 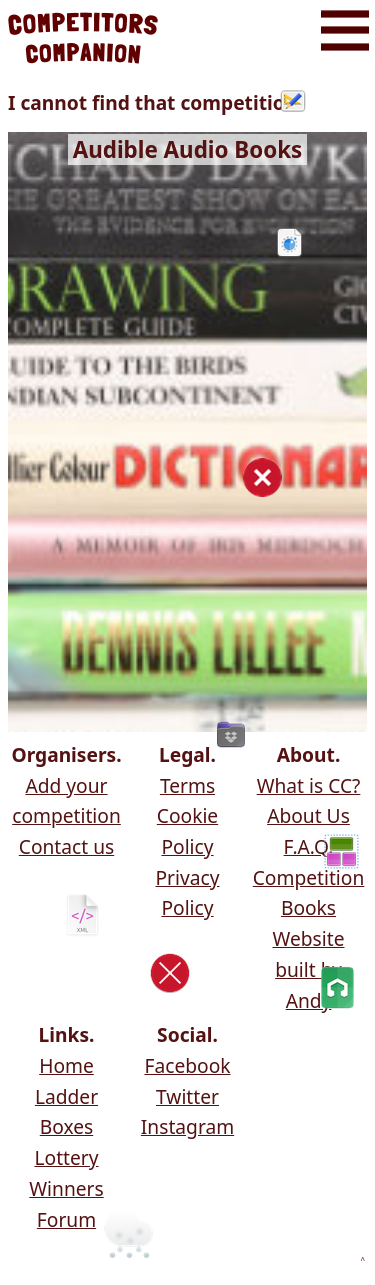 I want to click on lua script file indicator, so click(x=289, y=242).